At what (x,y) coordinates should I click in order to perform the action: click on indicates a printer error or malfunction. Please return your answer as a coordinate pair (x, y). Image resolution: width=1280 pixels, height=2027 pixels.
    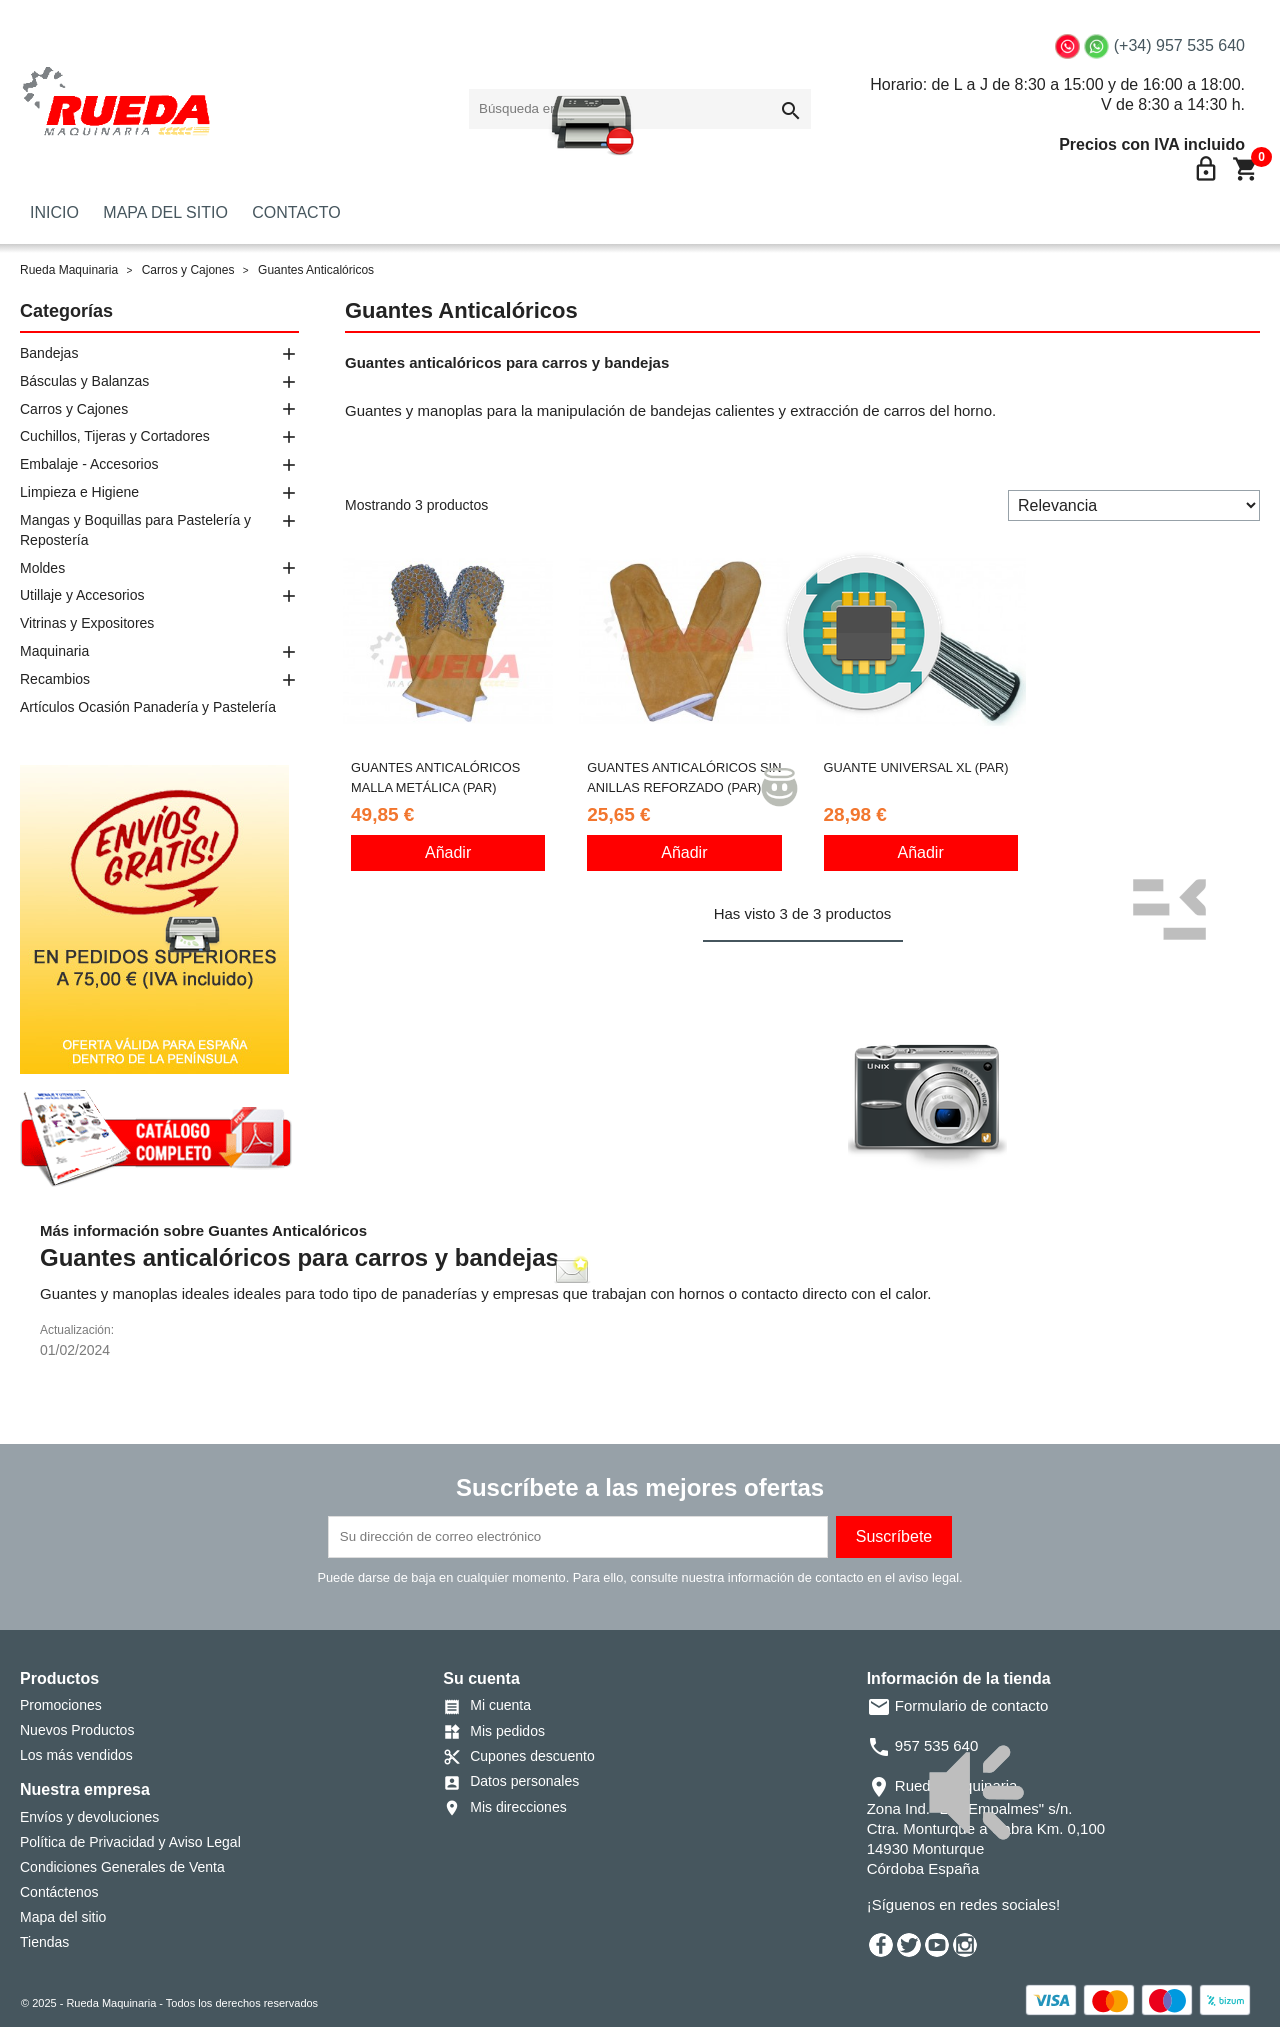
    Looking at the image, I should click on (591, 120).